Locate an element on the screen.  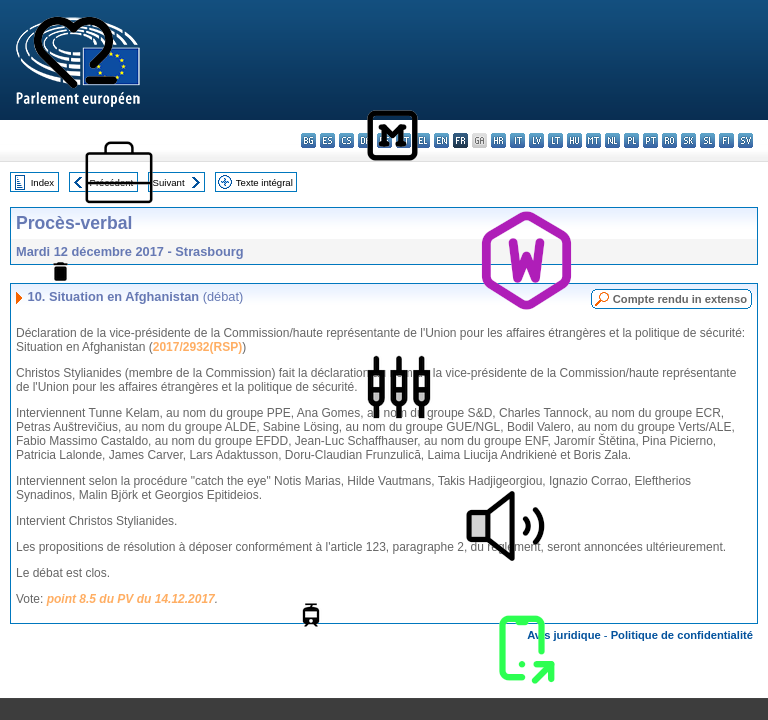
share content from your mobile device is located at coordinates (522, 648).